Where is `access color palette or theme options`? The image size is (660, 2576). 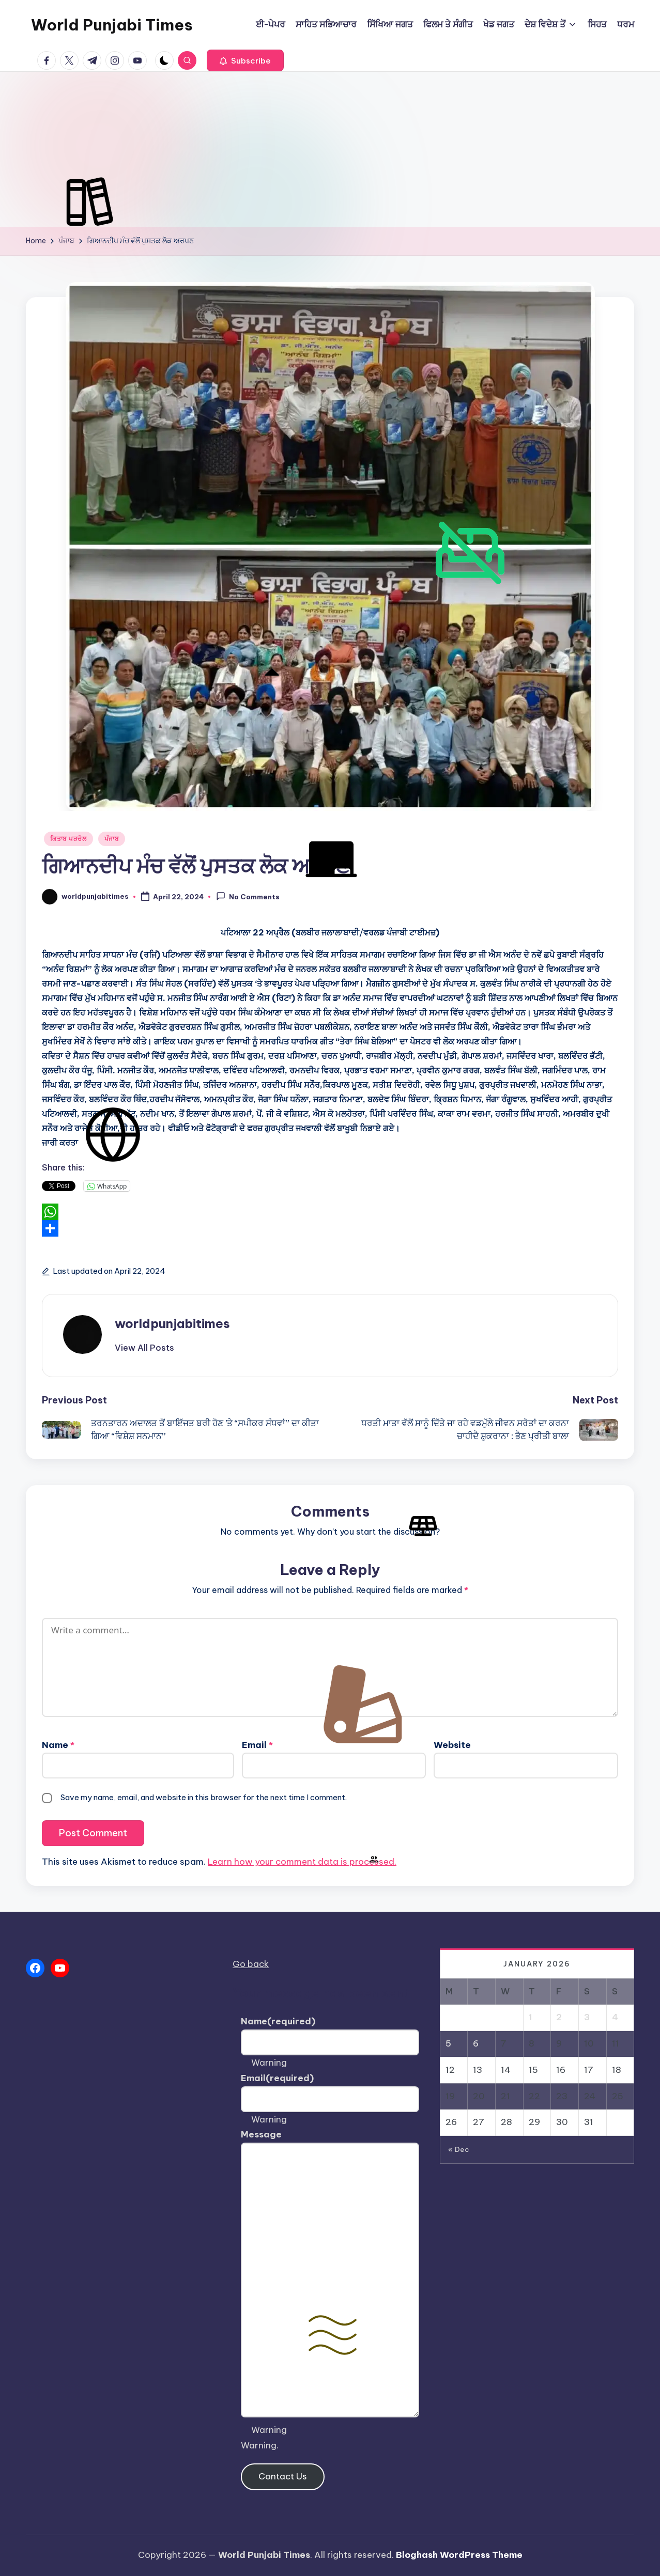
access color palette or theme options is located at coordinates (360, 1707).